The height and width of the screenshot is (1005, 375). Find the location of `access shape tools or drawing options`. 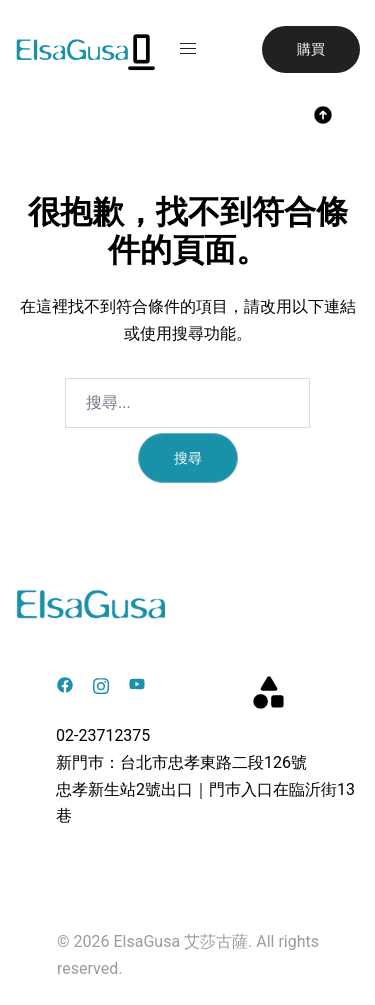

access shape tools or drawing options is located at coordinates (269, 693).